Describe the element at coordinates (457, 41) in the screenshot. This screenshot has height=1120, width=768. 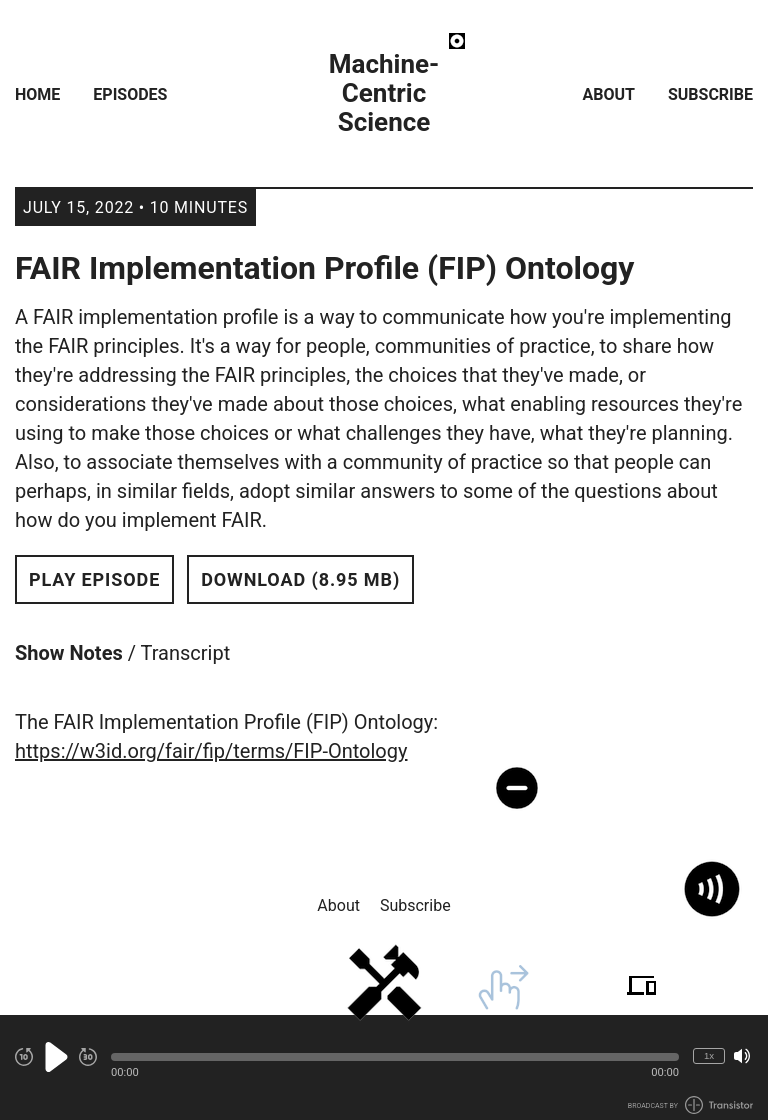
I see `view music album or collection` at that location.